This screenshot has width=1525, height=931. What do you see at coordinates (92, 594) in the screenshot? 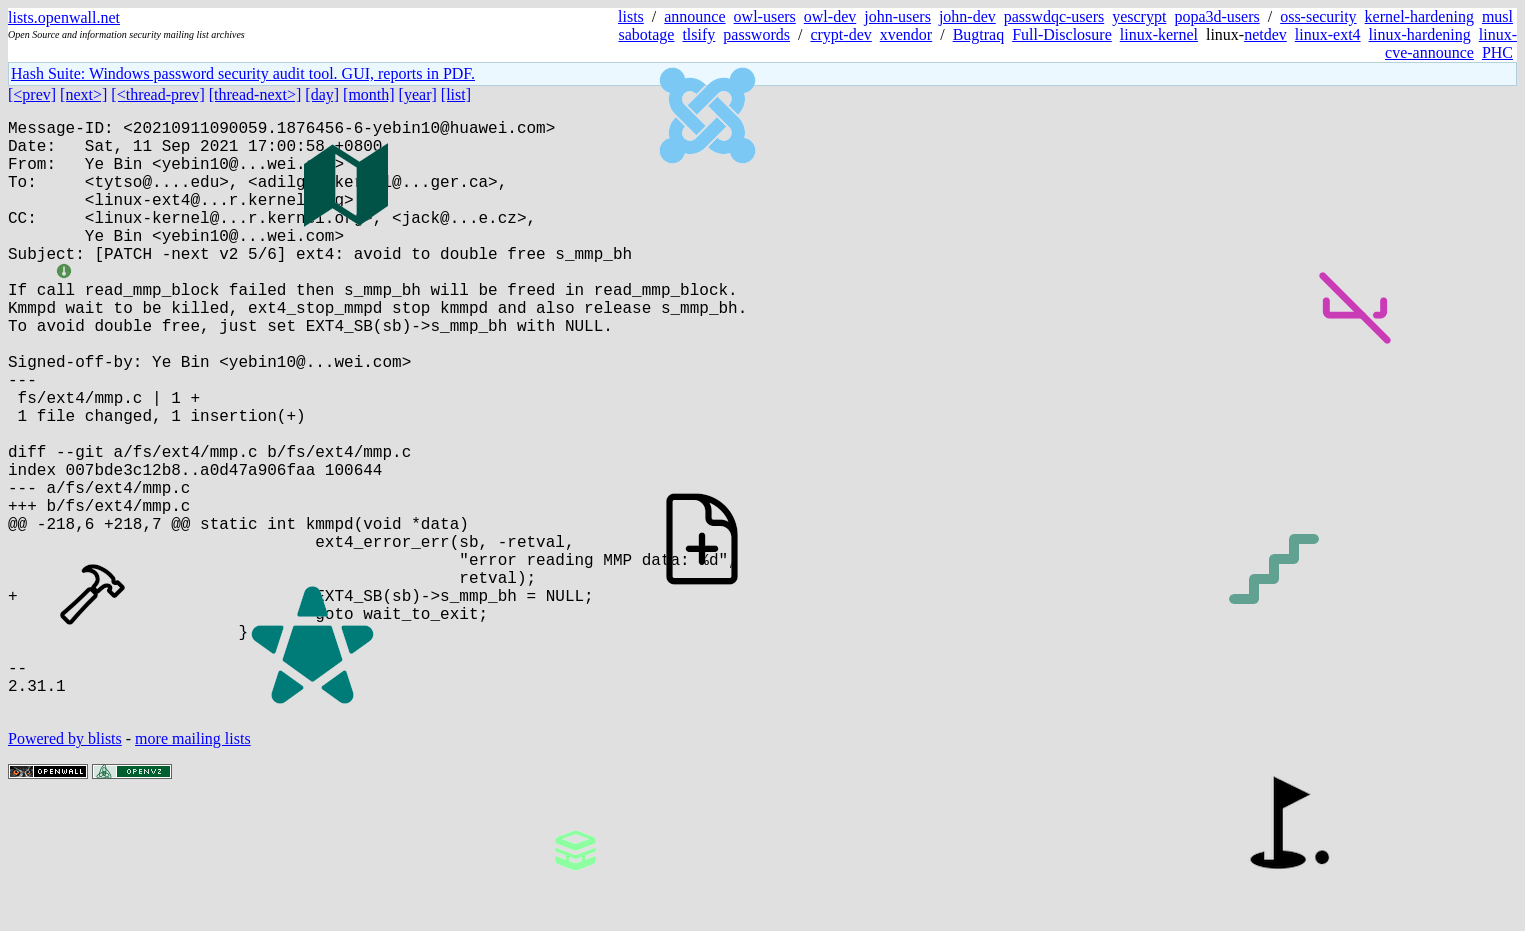
I see `access build or developer tools` at bounding box center [92, 594].